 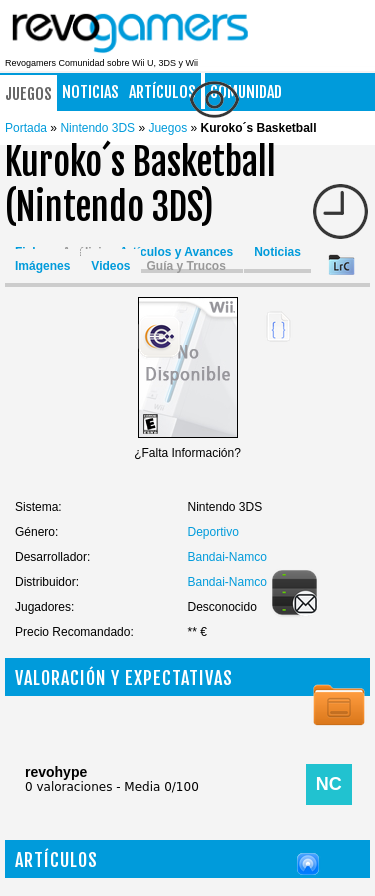 I want to click on open airdrop to share files with nearby devices, so click(x=308, y=864).